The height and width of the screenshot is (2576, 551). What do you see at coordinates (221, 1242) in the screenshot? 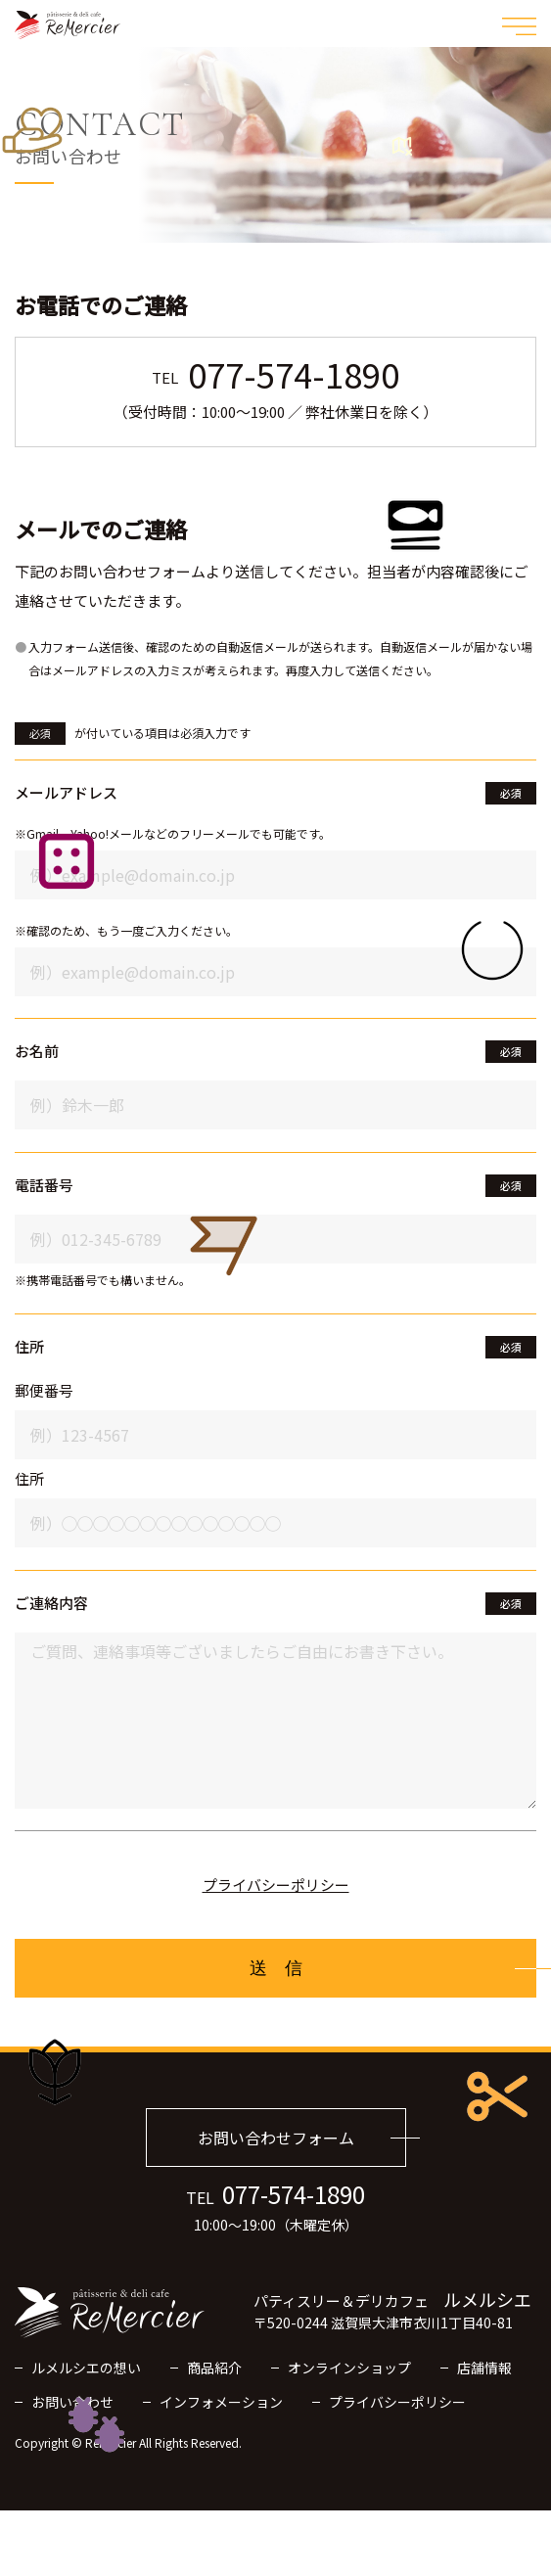
I see `flag or bookmark an item` at bounding box center [221, 1242].